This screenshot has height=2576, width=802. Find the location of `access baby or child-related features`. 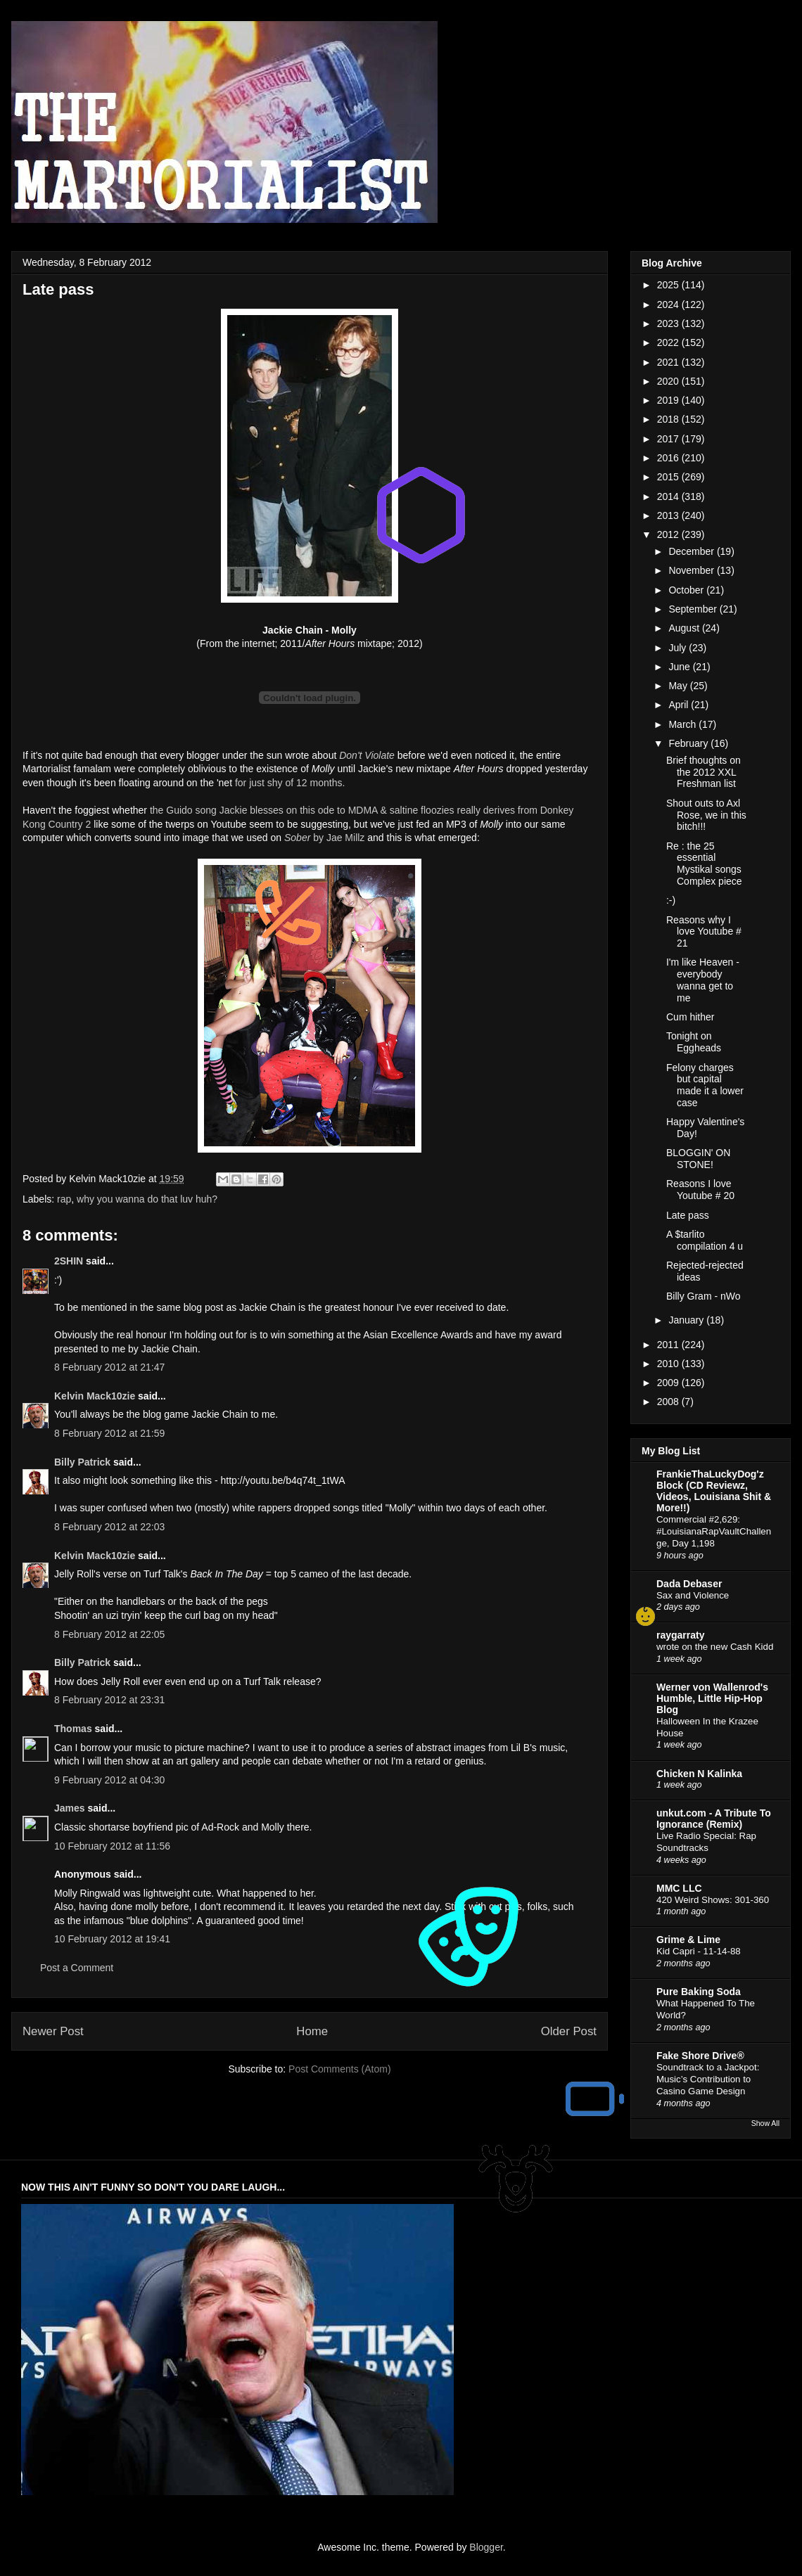

access baby or child-related features is located at coordinates (645, 1616).